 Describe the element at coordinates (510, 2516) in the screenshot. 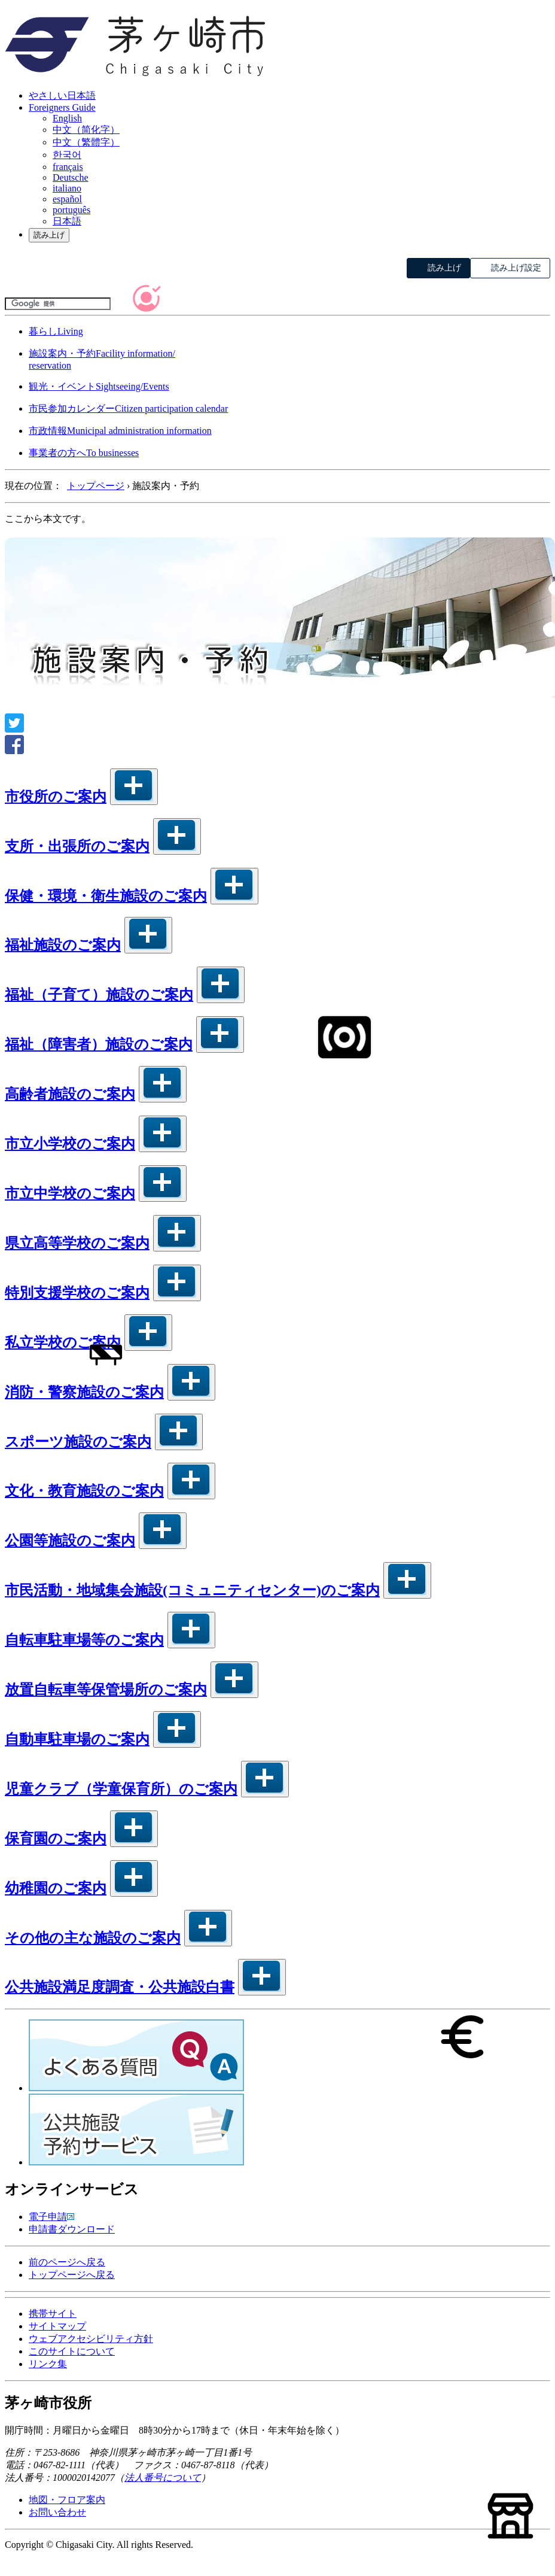

I see `browse or open the store` at that location.